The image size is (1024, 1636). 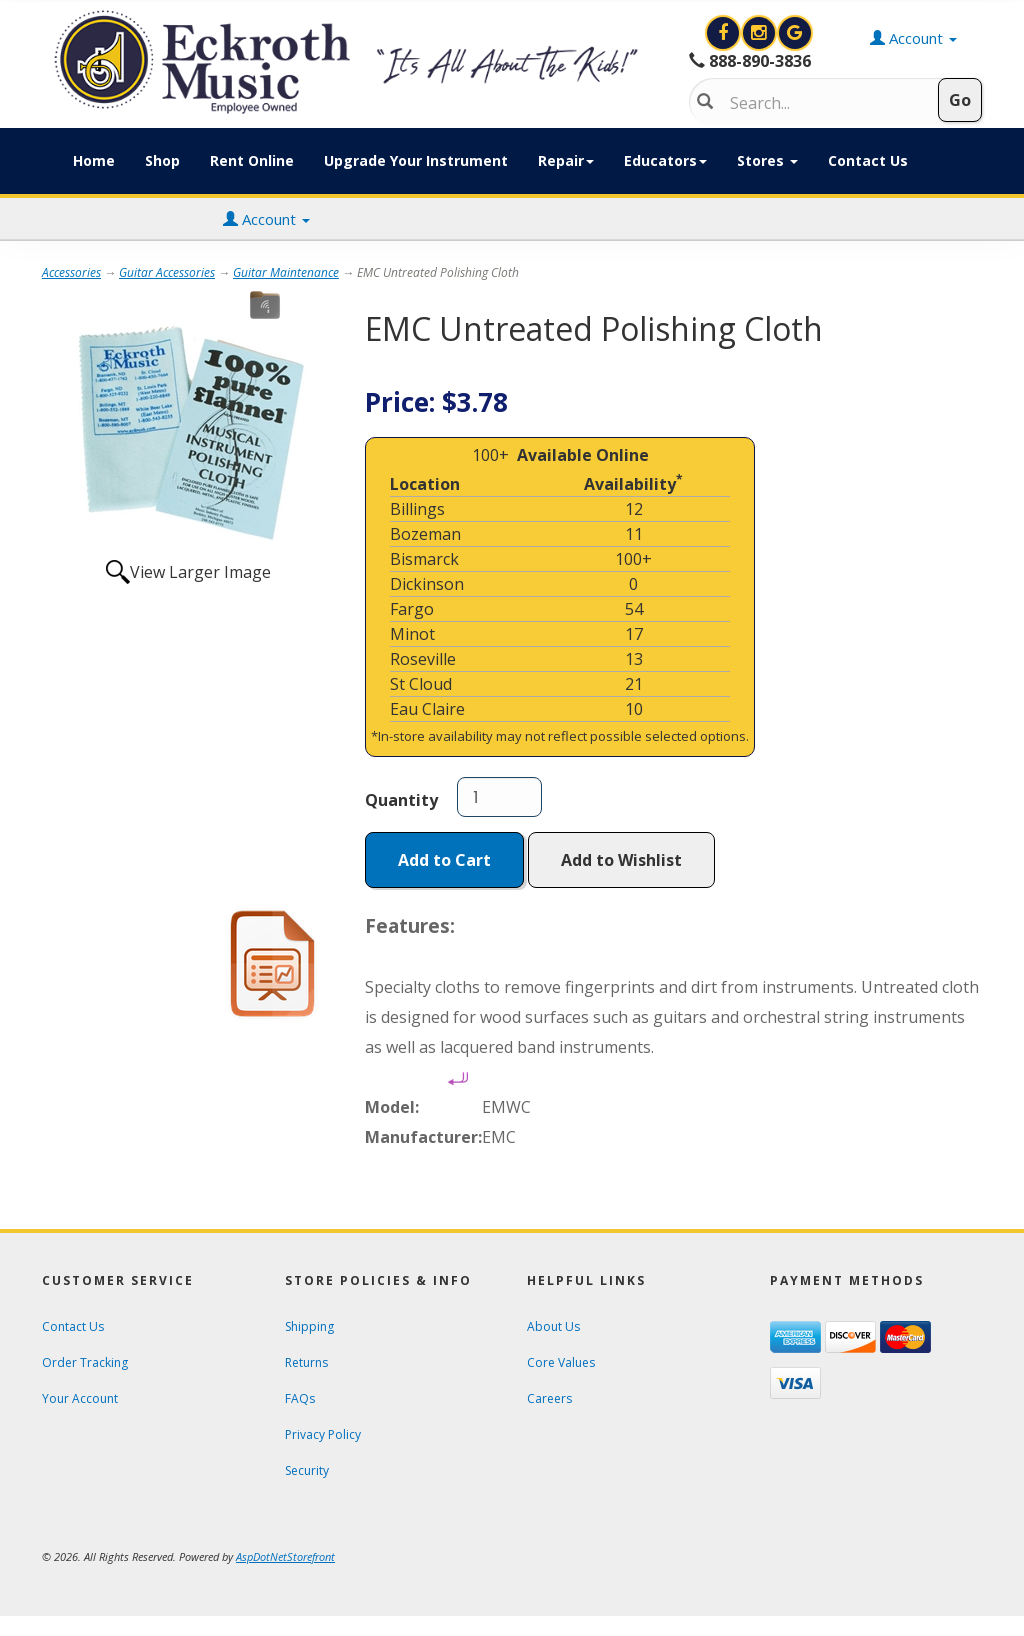 I want to click on reply to all recipients of an email, so click(x=457, y=1077).